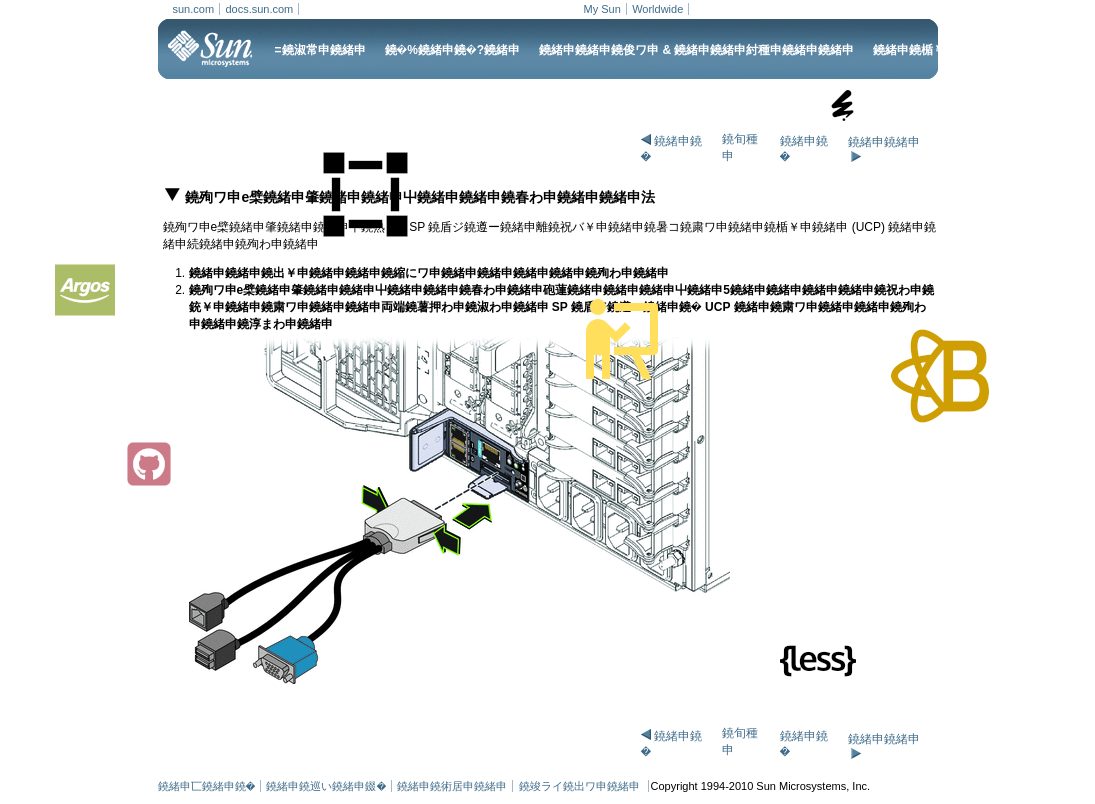 The width and height of the screenshot is (1095, 804). Describe the element at coordinates (85, 290) in the screenshot. I see `Argos retailer logo` at that location.